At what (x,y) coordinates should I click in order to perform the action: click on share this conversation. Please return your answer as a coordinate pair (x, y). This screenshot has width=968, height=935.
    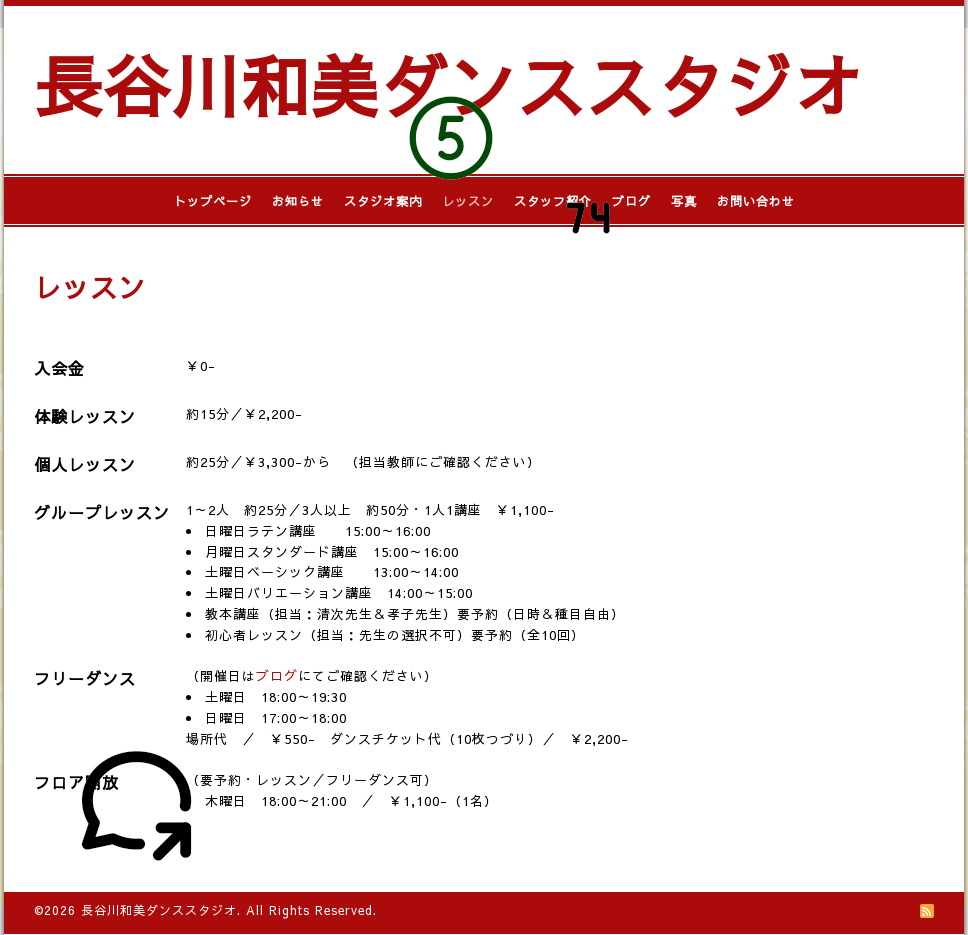
    Looking at the image, I should click on (136, 800).